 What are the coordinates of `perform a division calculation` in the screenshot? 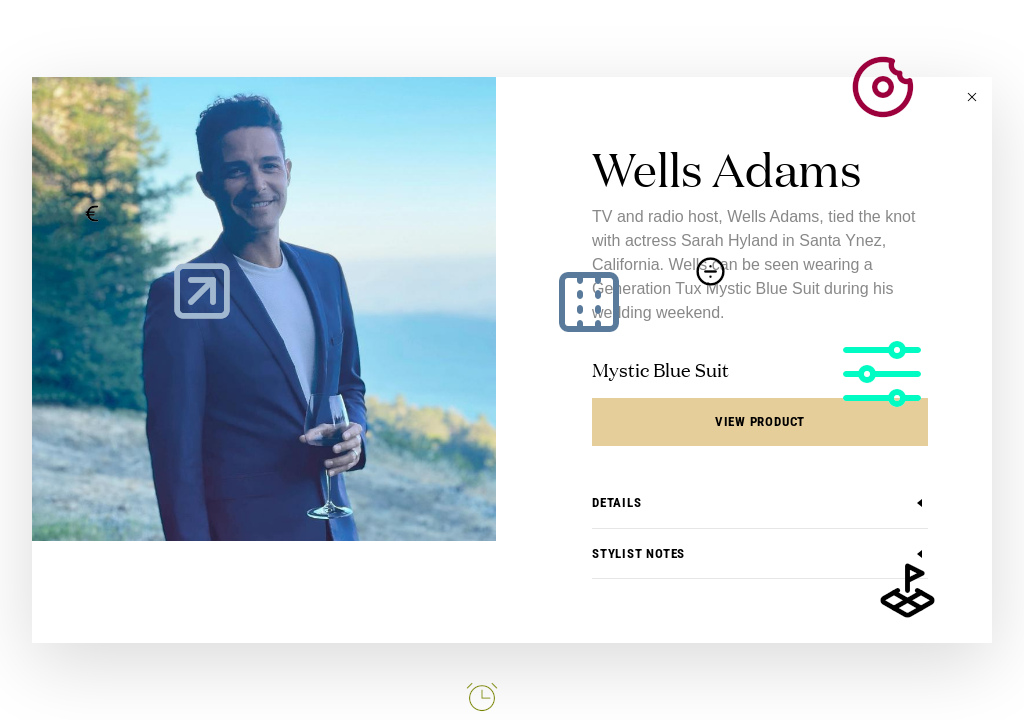 It's located at (710, 271).